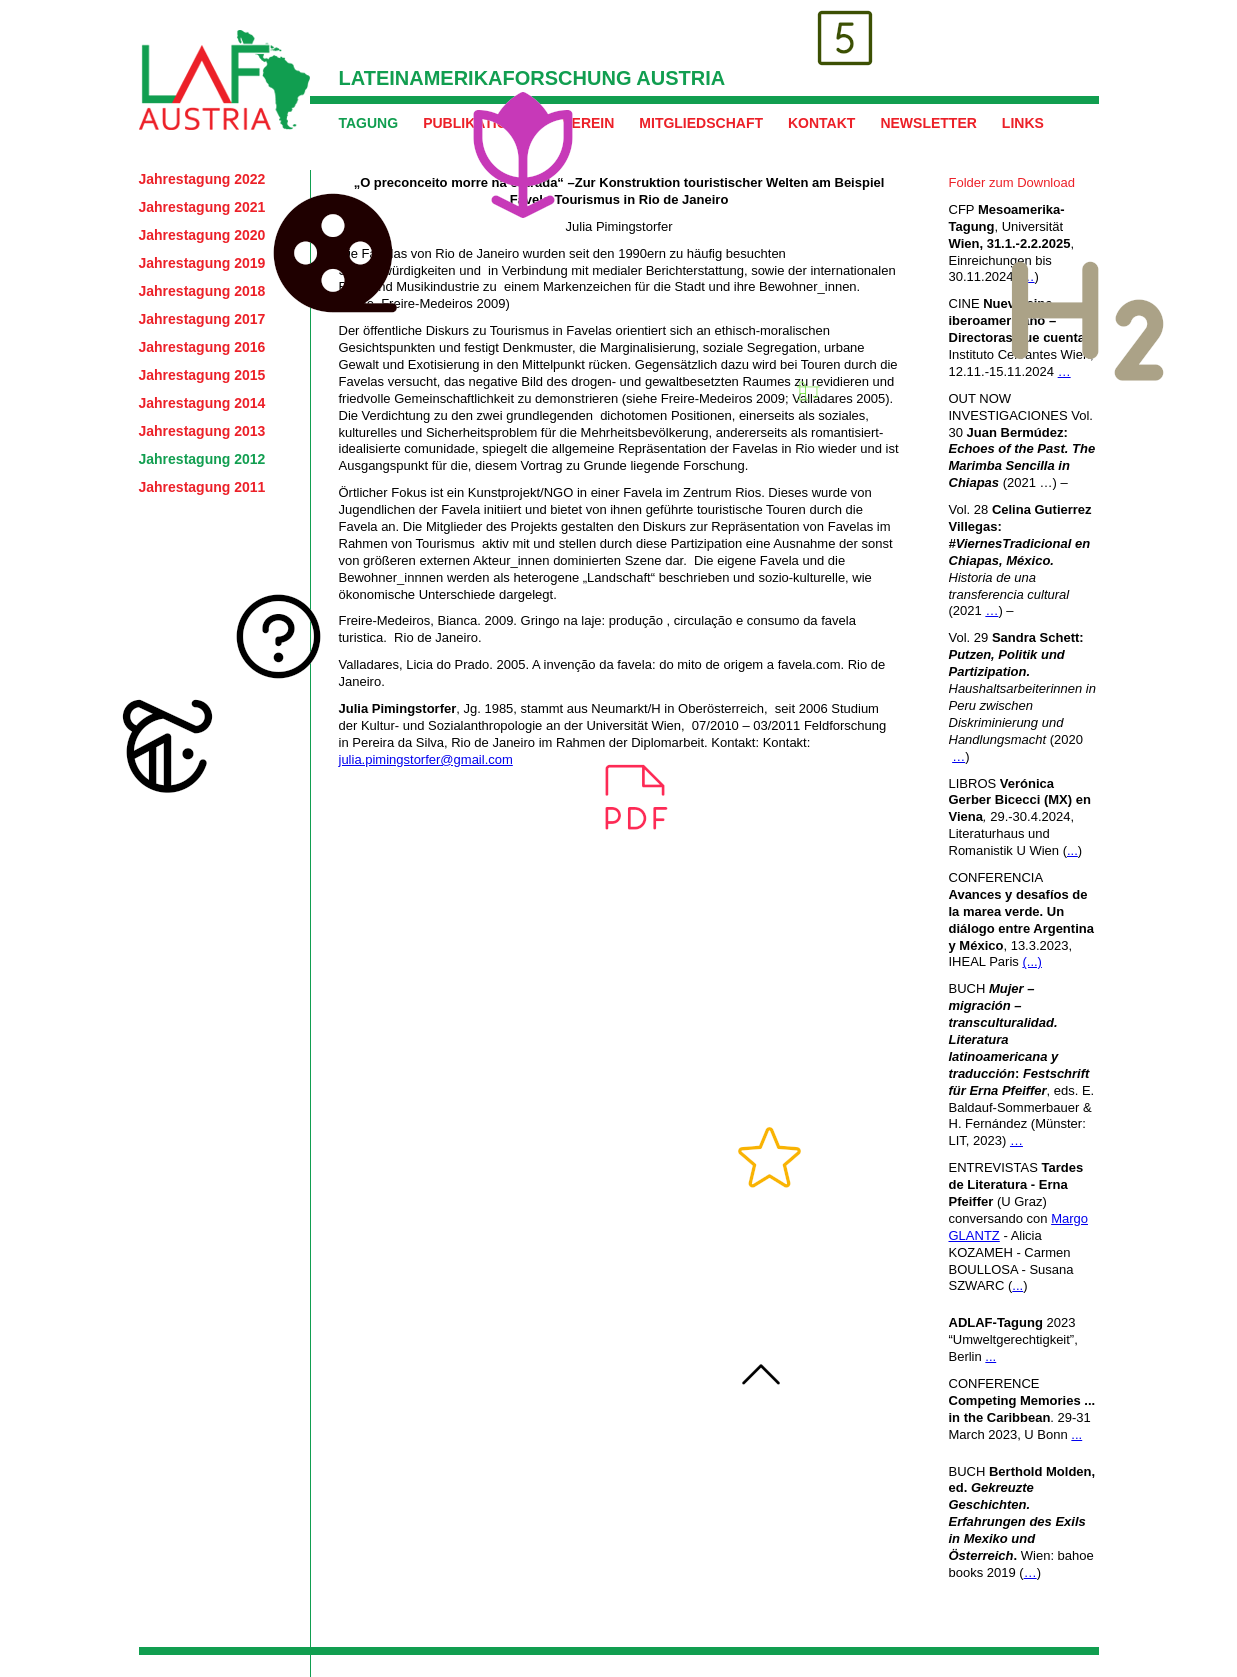  What do you see at coordinates (845, 38) in the screenshot?
I see `select or navigate to item number five` at bounding box center [845, 38].